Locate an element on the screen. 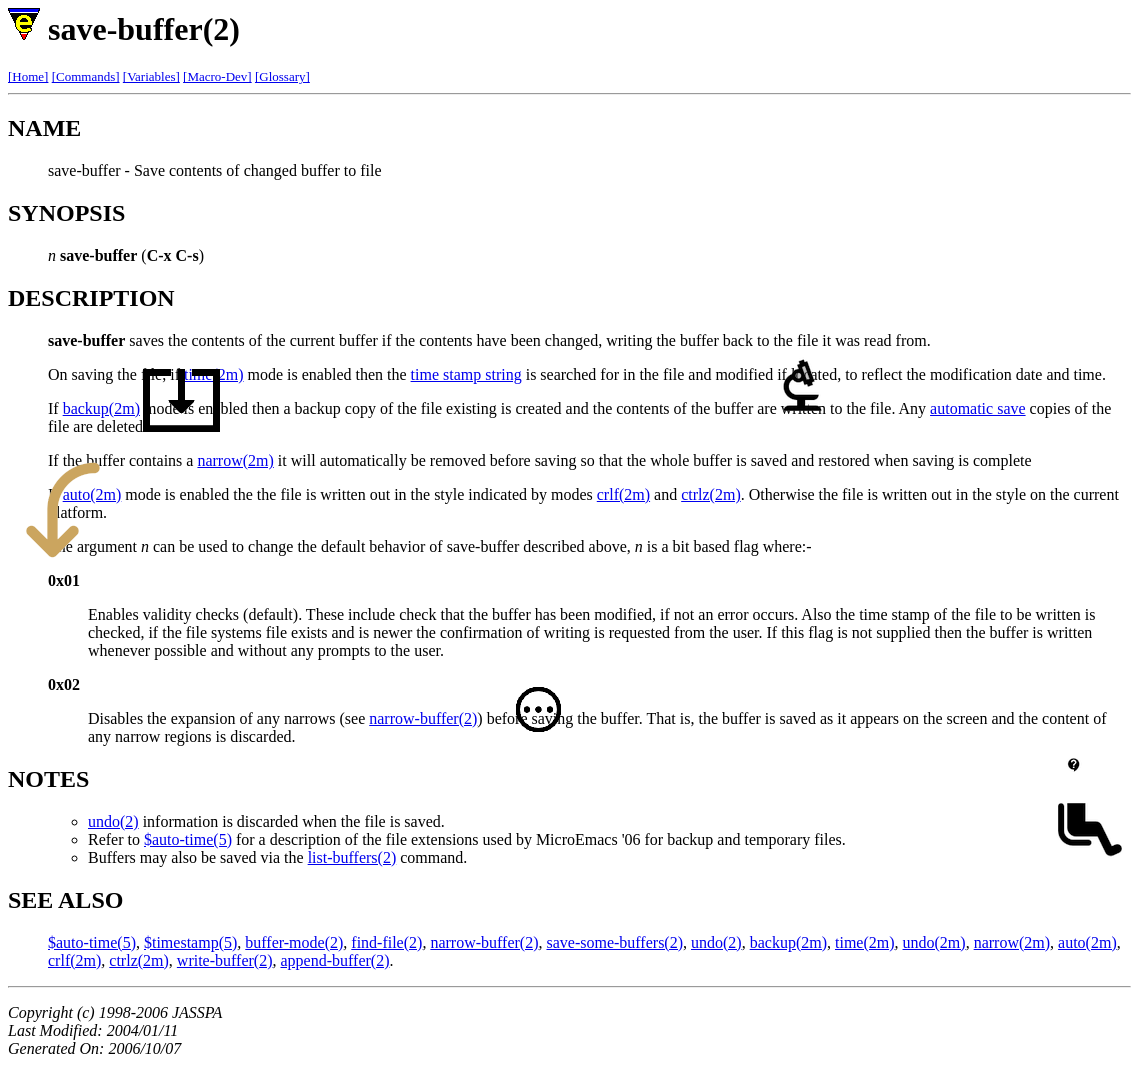 The height and width of the screenshot is (1074, 1139). select extra legroom seating option is located at coordinates (1088, 830).